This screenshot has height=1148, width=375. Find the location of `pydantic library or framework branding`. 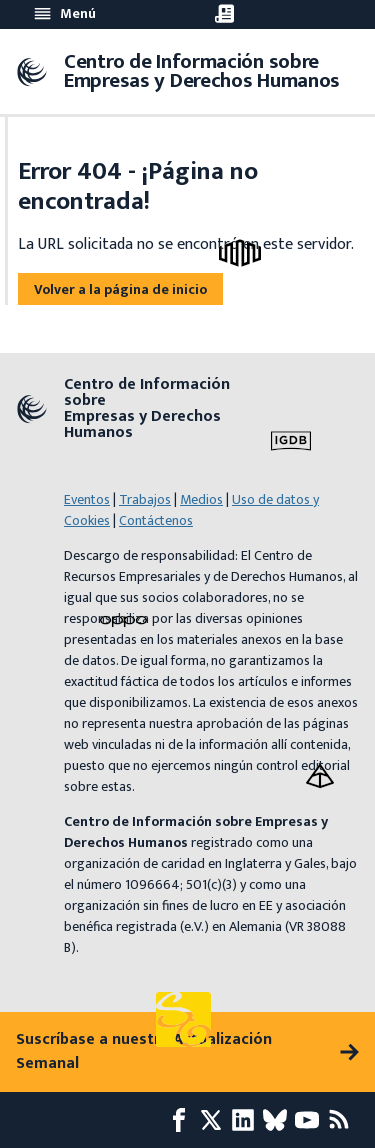

pydantic library or framework branding is located at coordinates (320, 776).